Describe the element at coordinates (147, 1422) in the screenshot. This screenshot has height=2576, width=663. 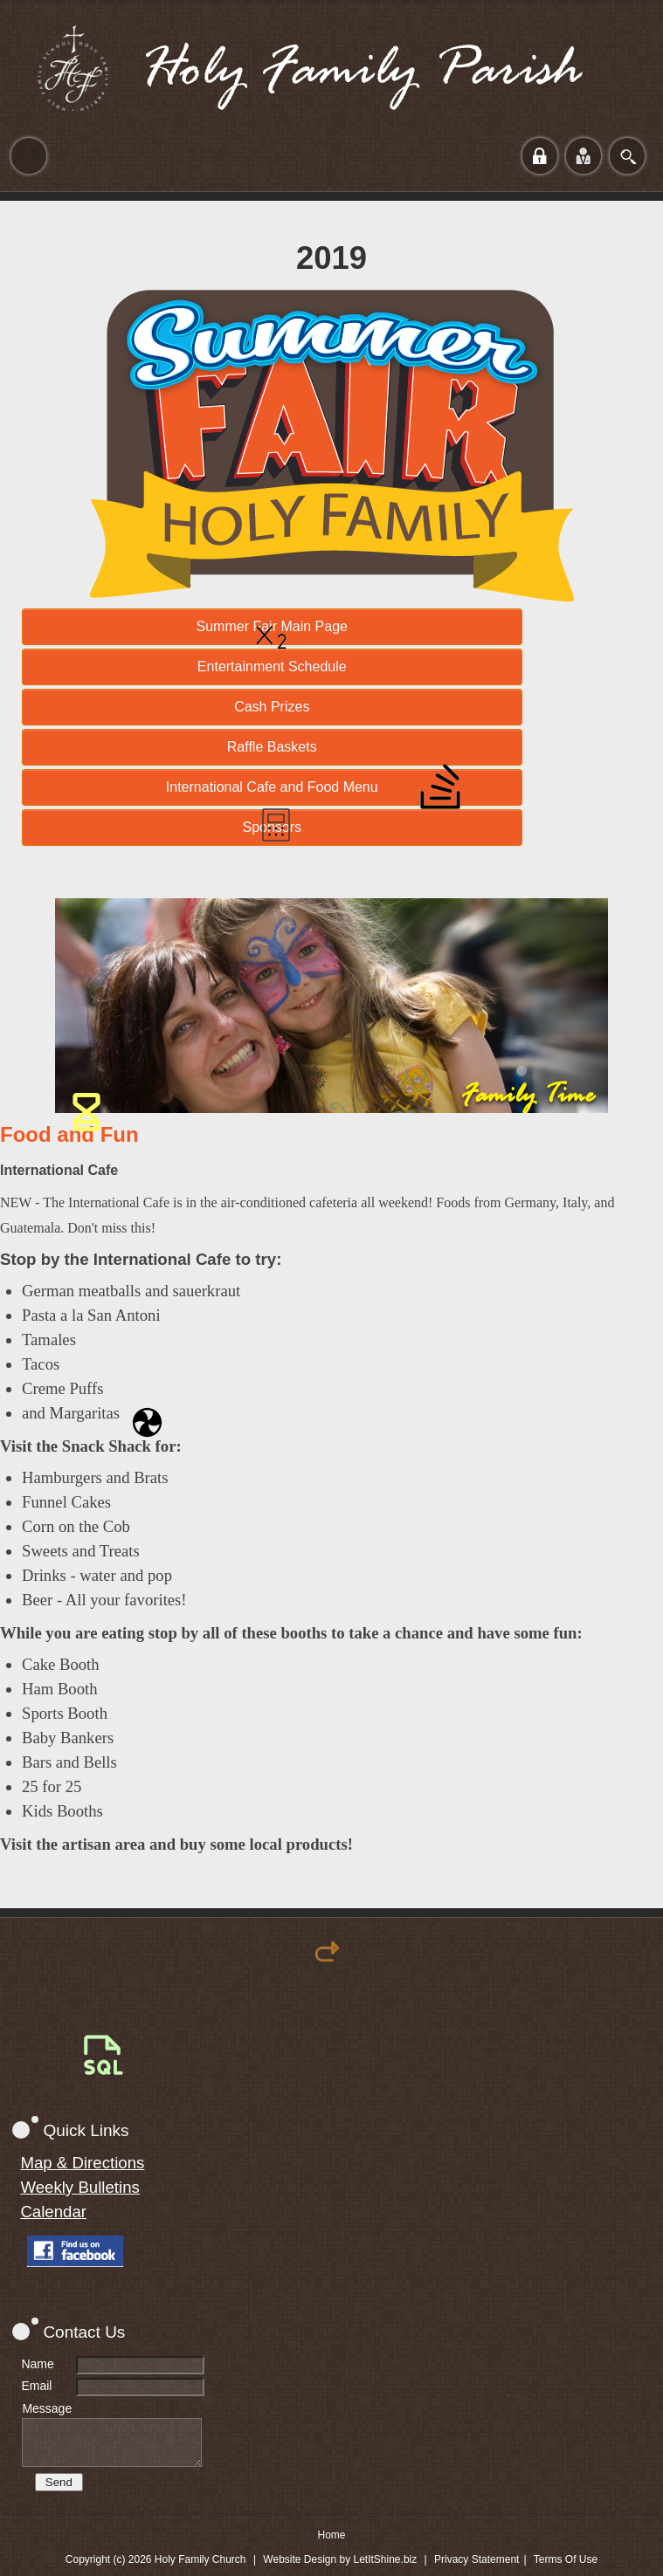
I see `indicates content is loading` at that location.